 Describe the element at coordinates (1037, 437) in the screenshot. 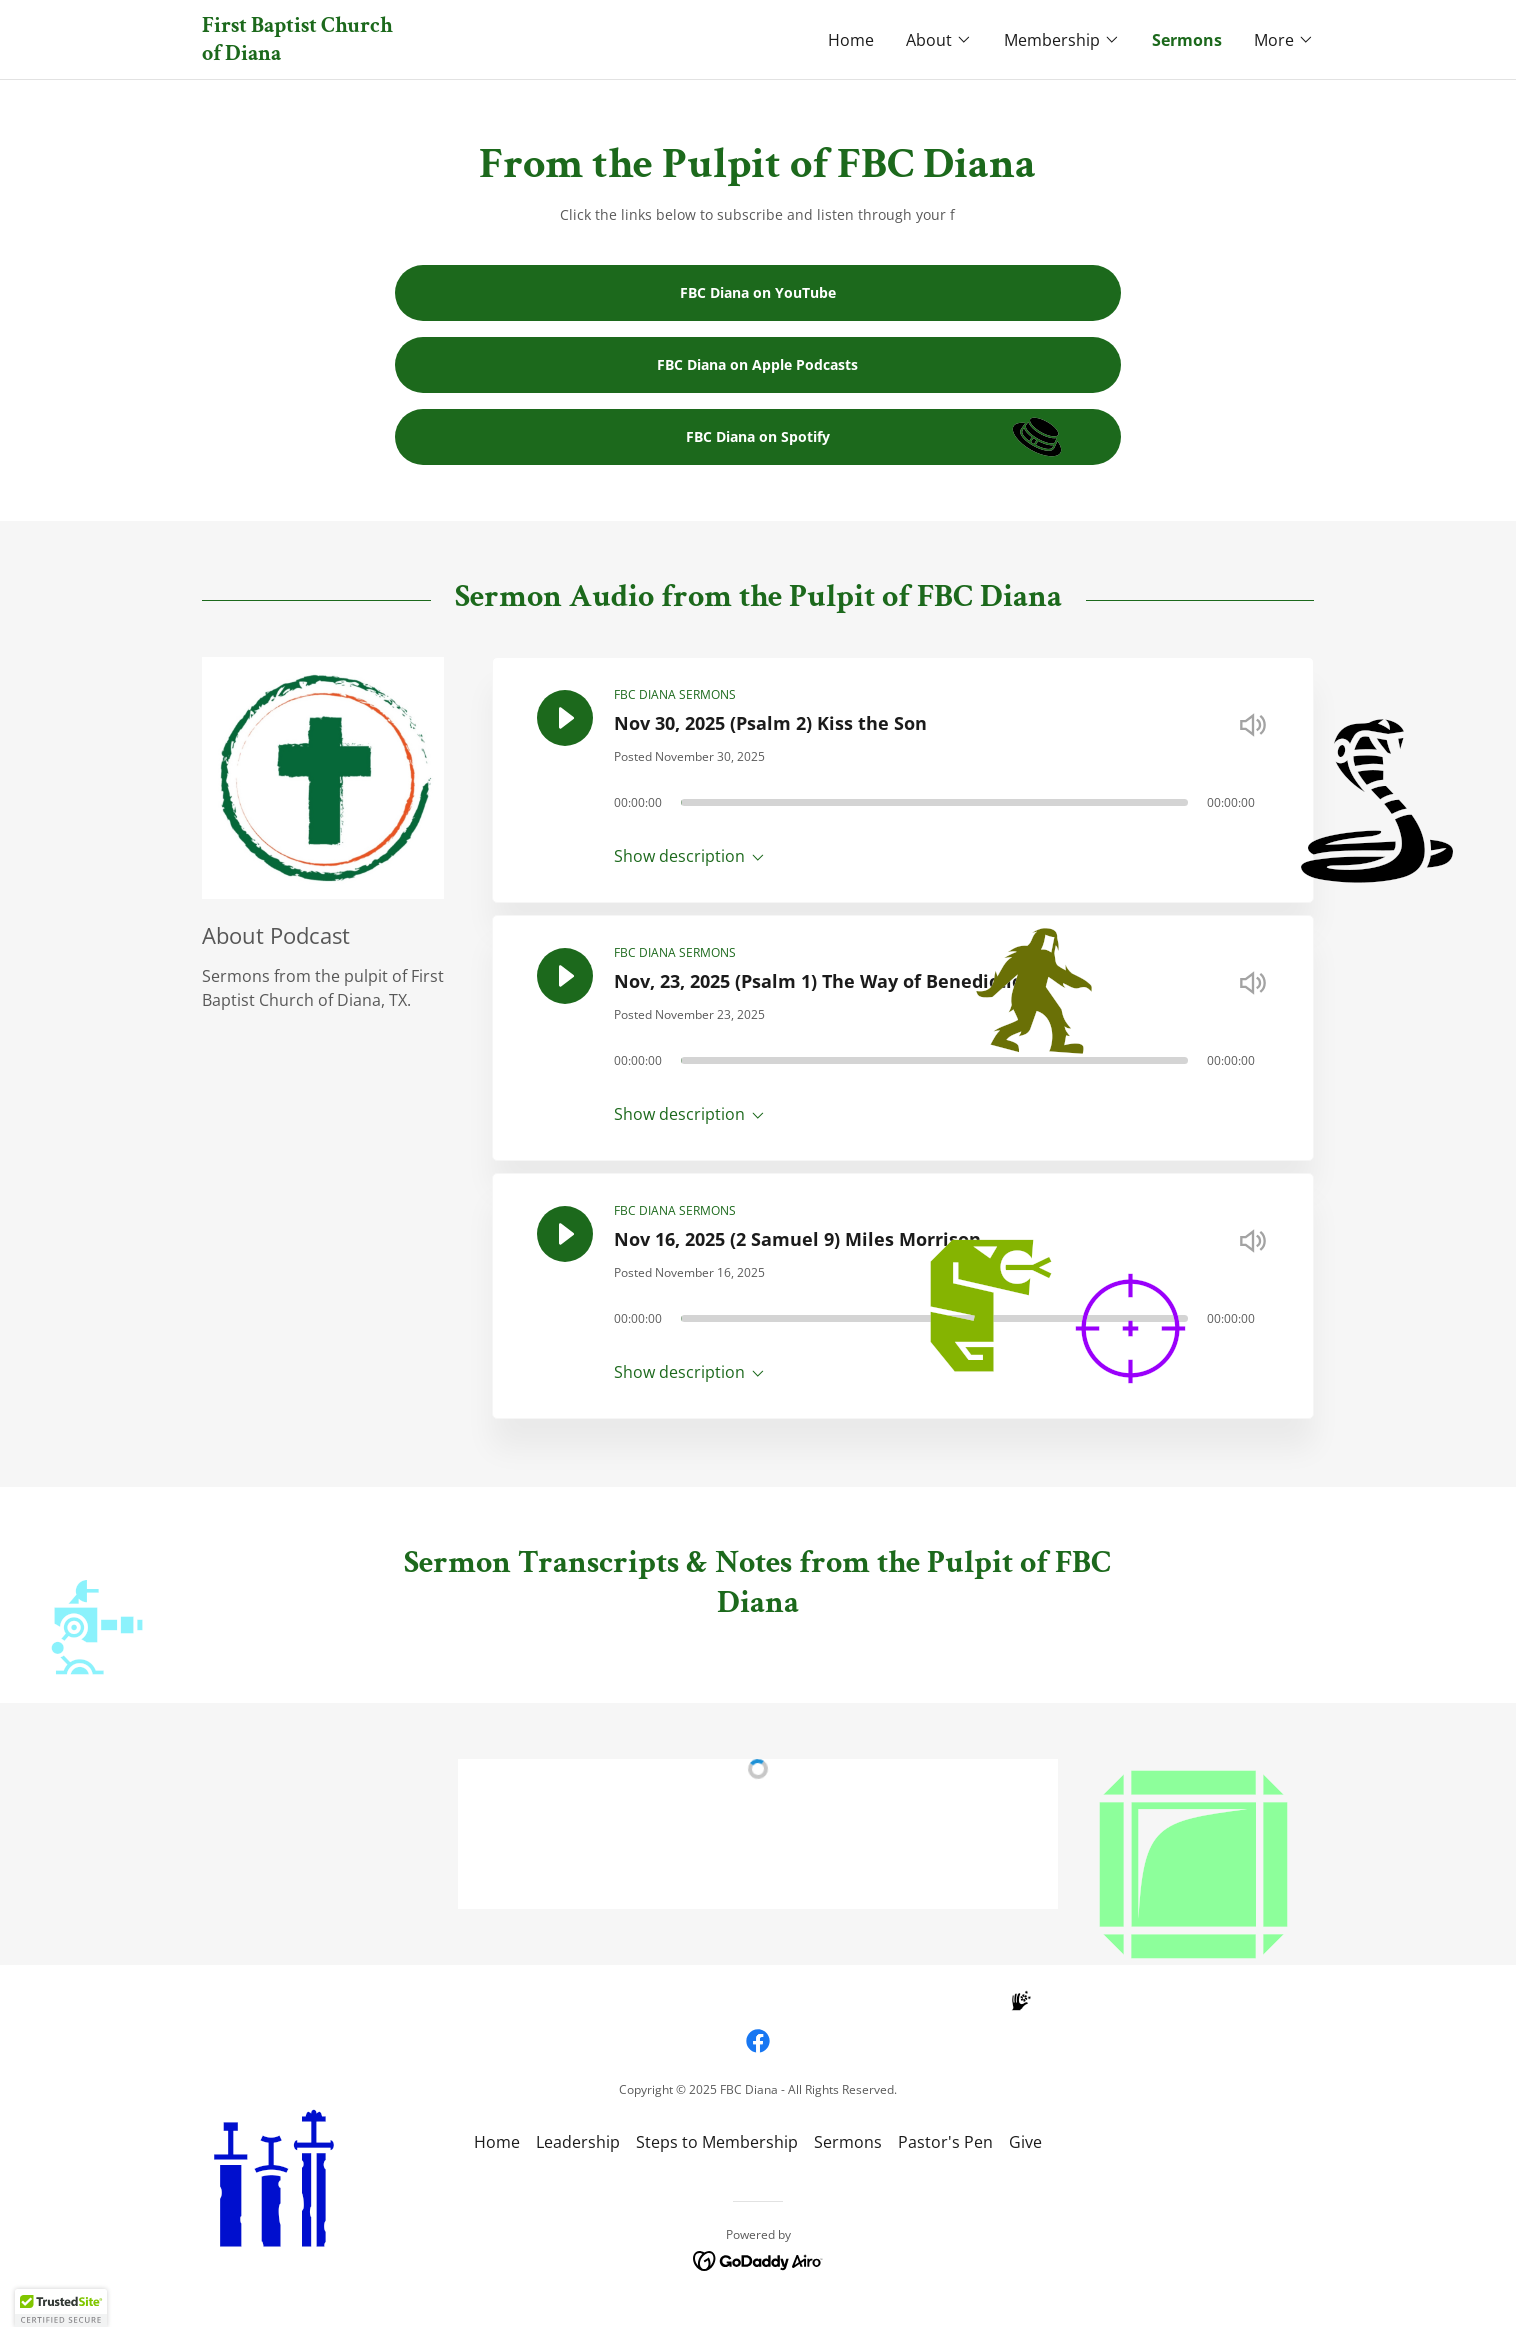

I see `select a hat accessory for your character` at that location.